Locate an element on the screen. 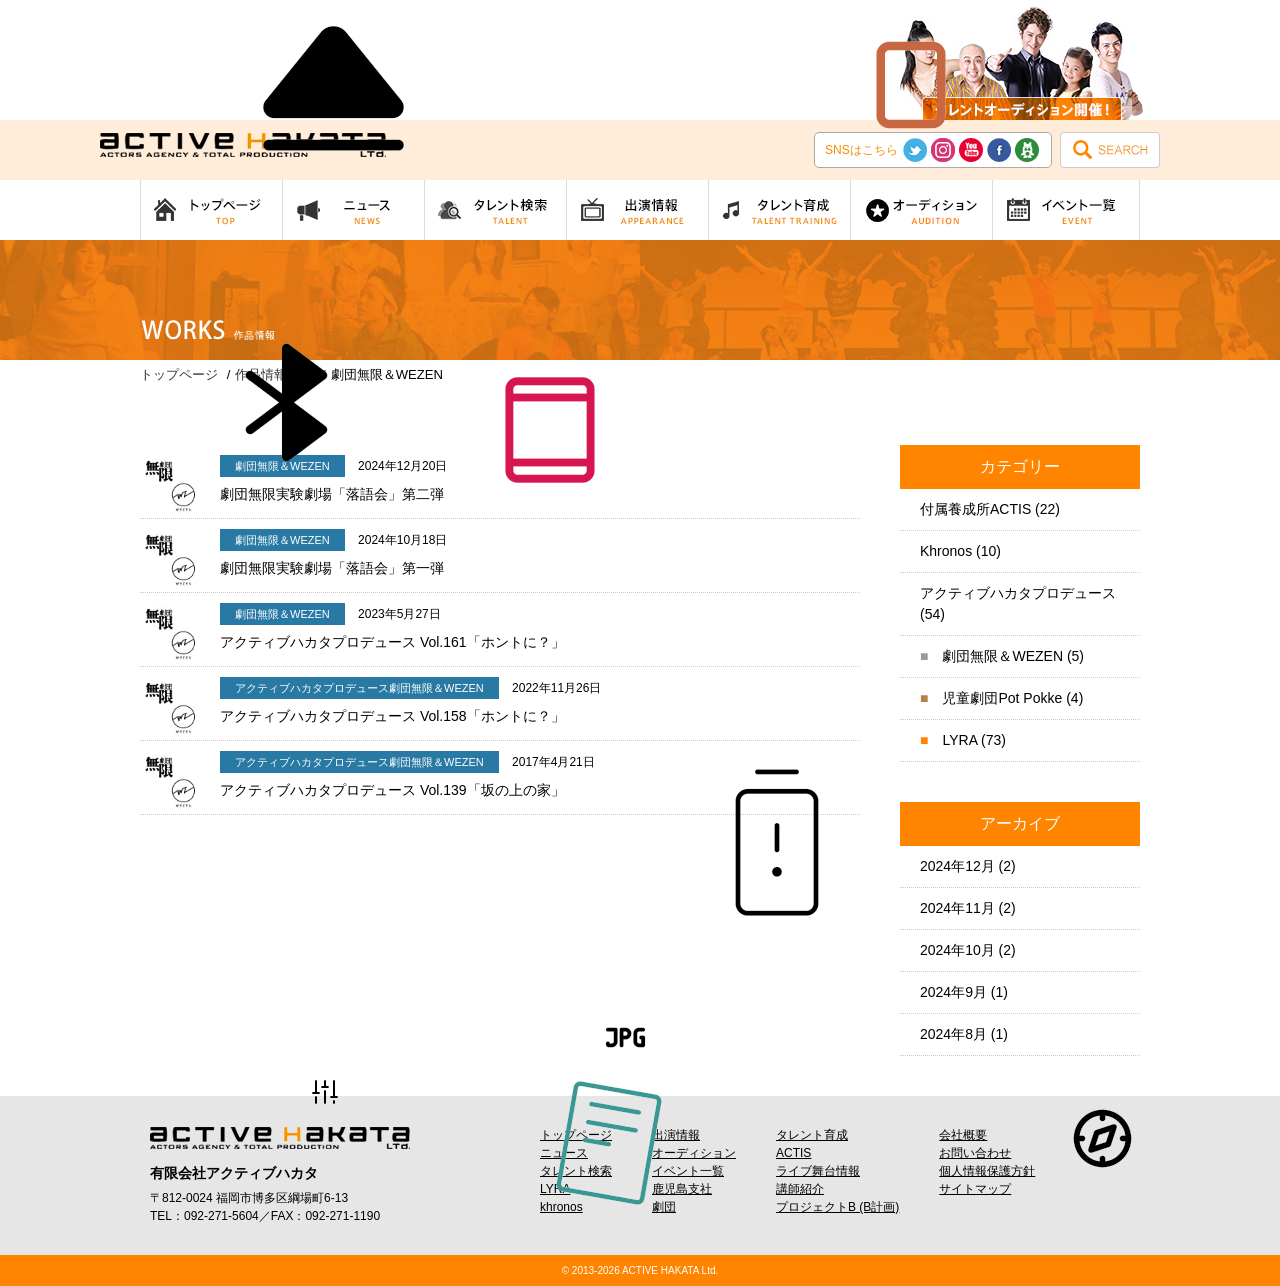 The width and height of the screenshot is (1280, 1286). represents a vertical card or panel layout is located at coordinates (911, 85).